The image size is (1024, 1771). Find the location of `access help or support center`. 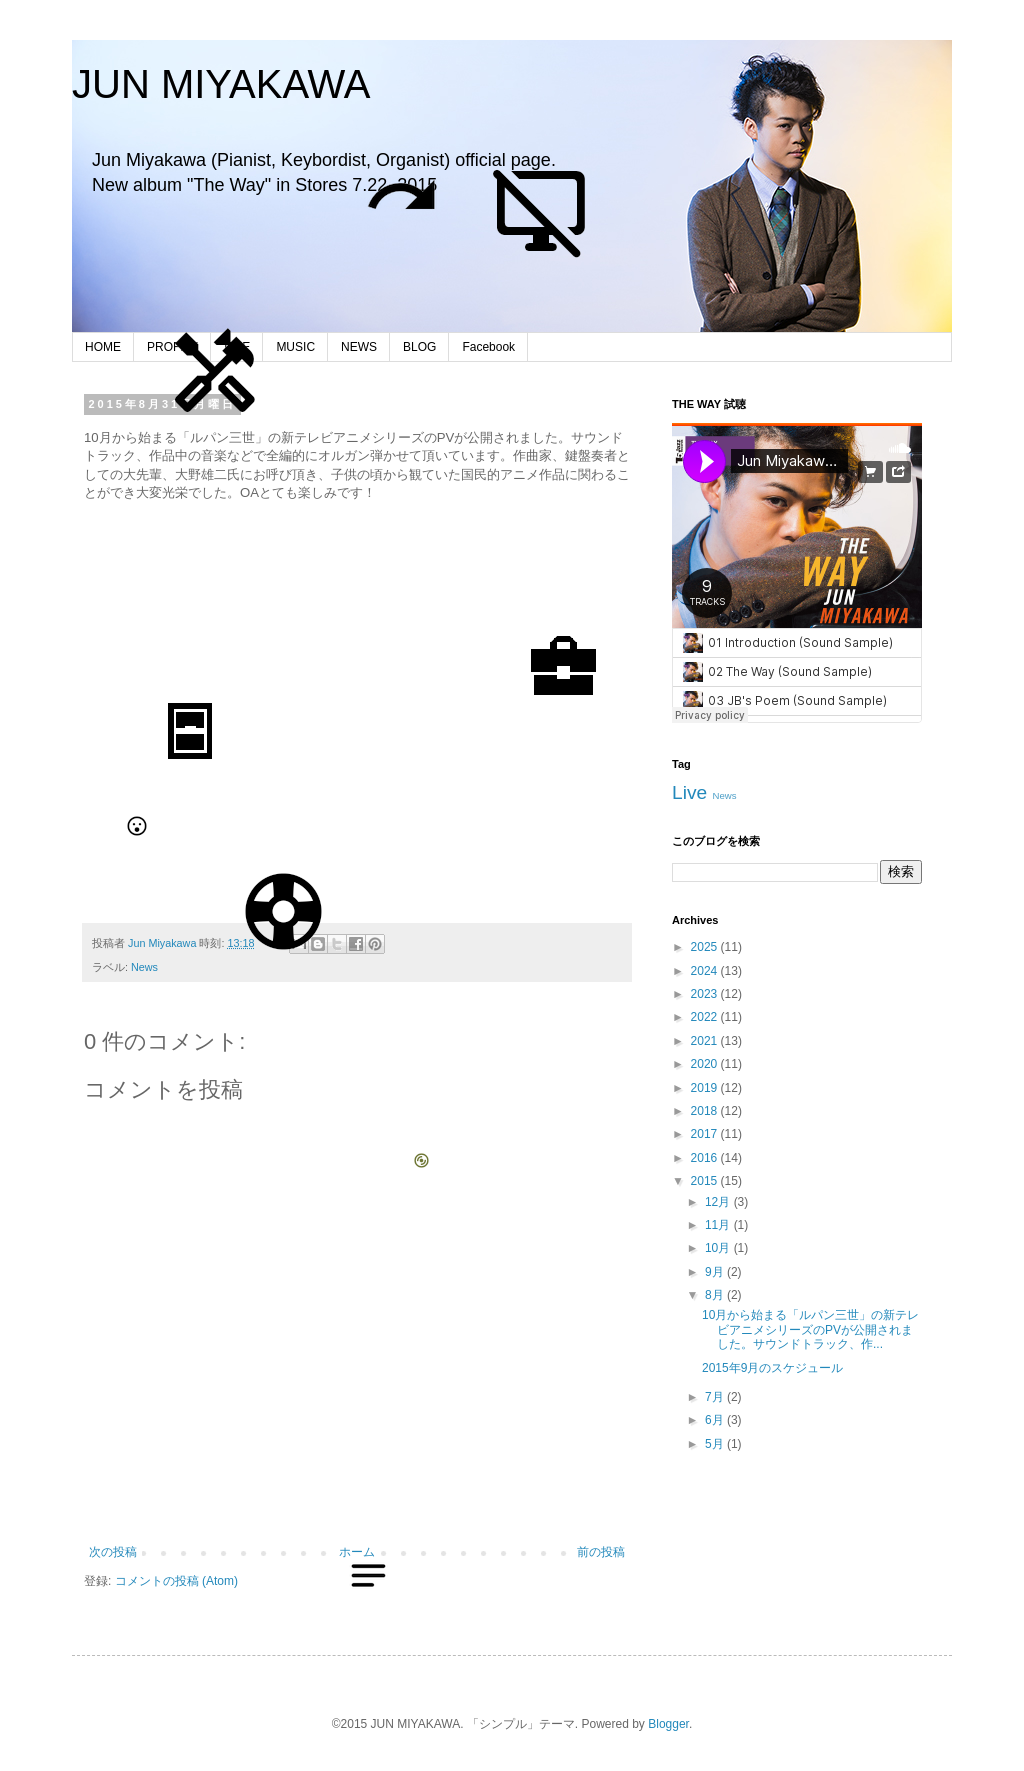

access help or support center is located at coordinates (283, 911).